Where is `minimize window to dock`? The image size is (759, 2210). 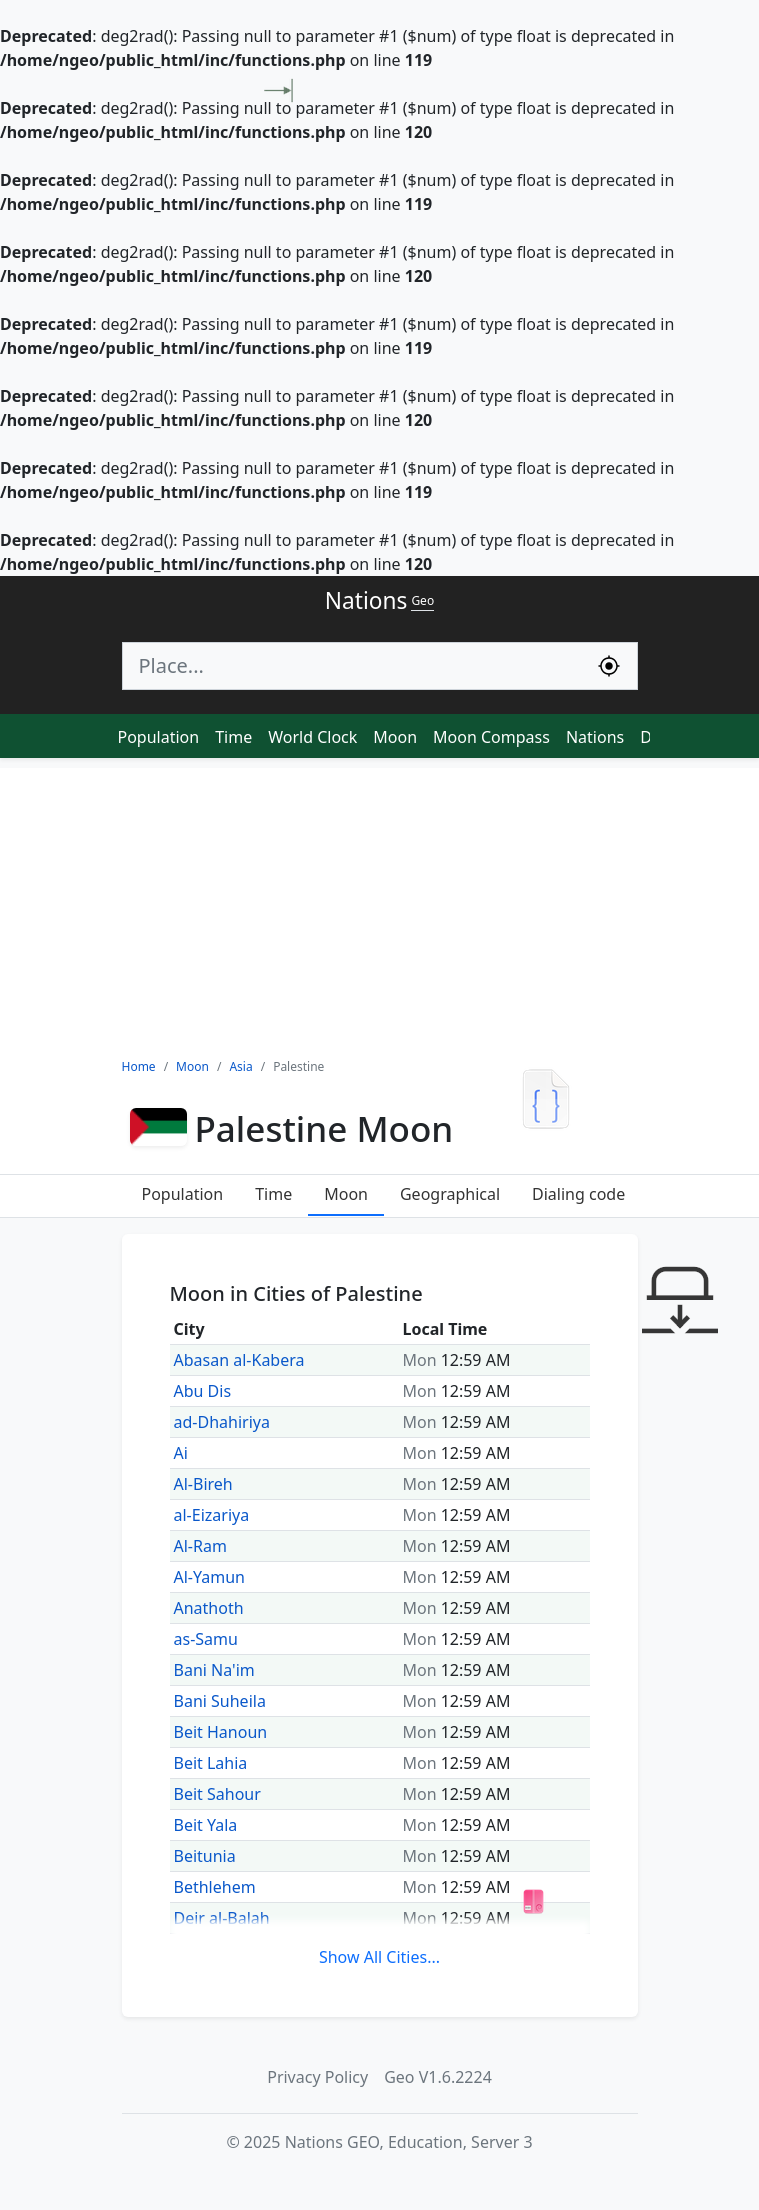
minimize window to dock is located at coordinates (680, 1300).